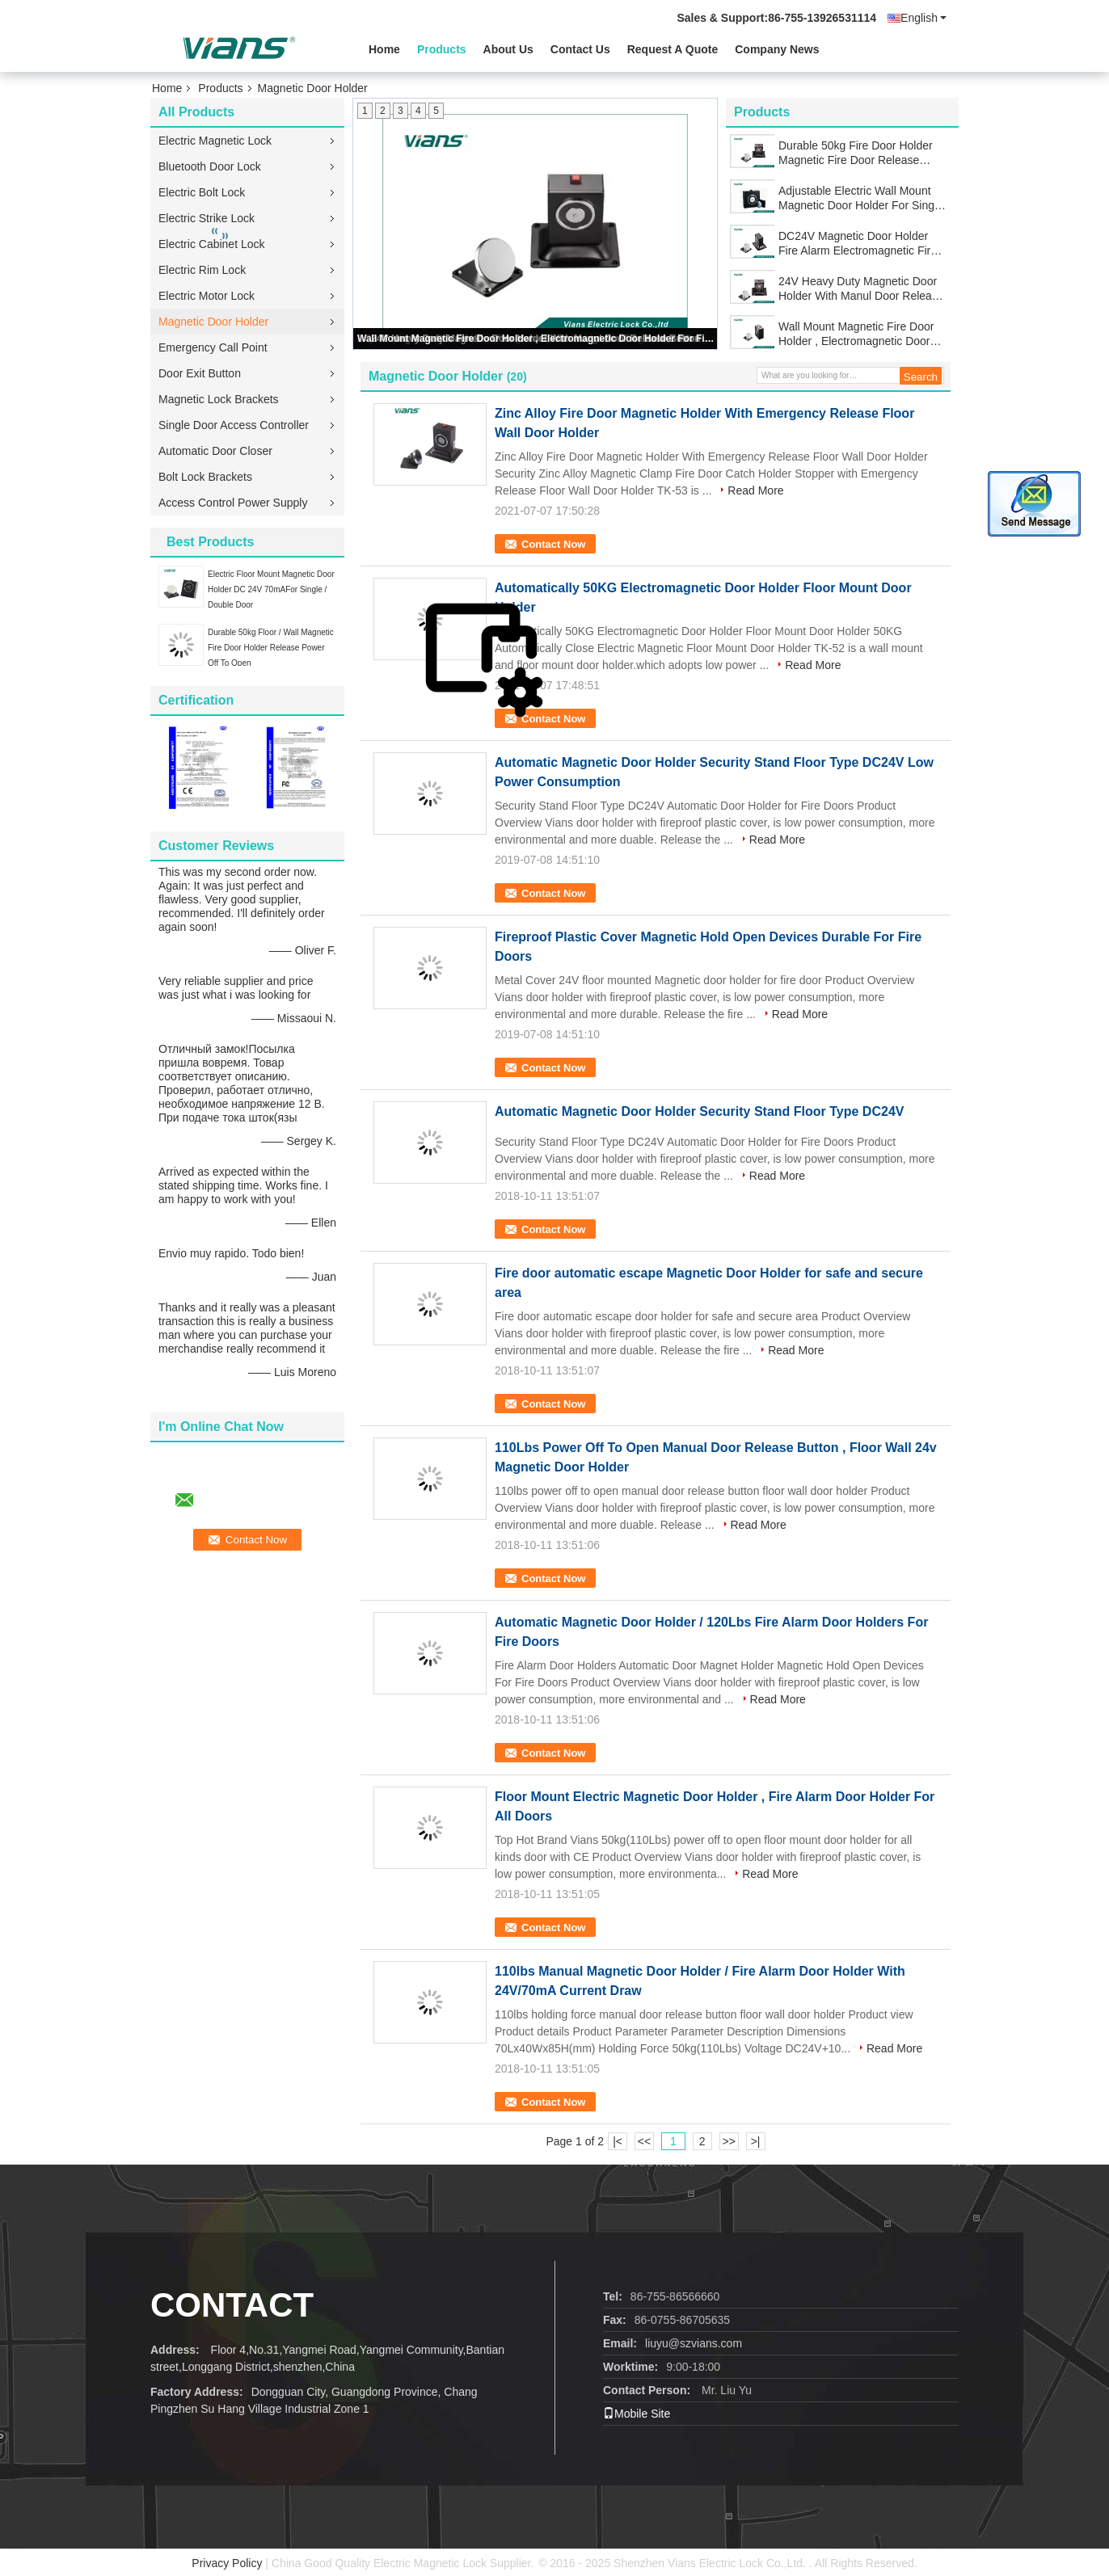  I want to click on view testimonials or customer quotes, so click(220, 234).